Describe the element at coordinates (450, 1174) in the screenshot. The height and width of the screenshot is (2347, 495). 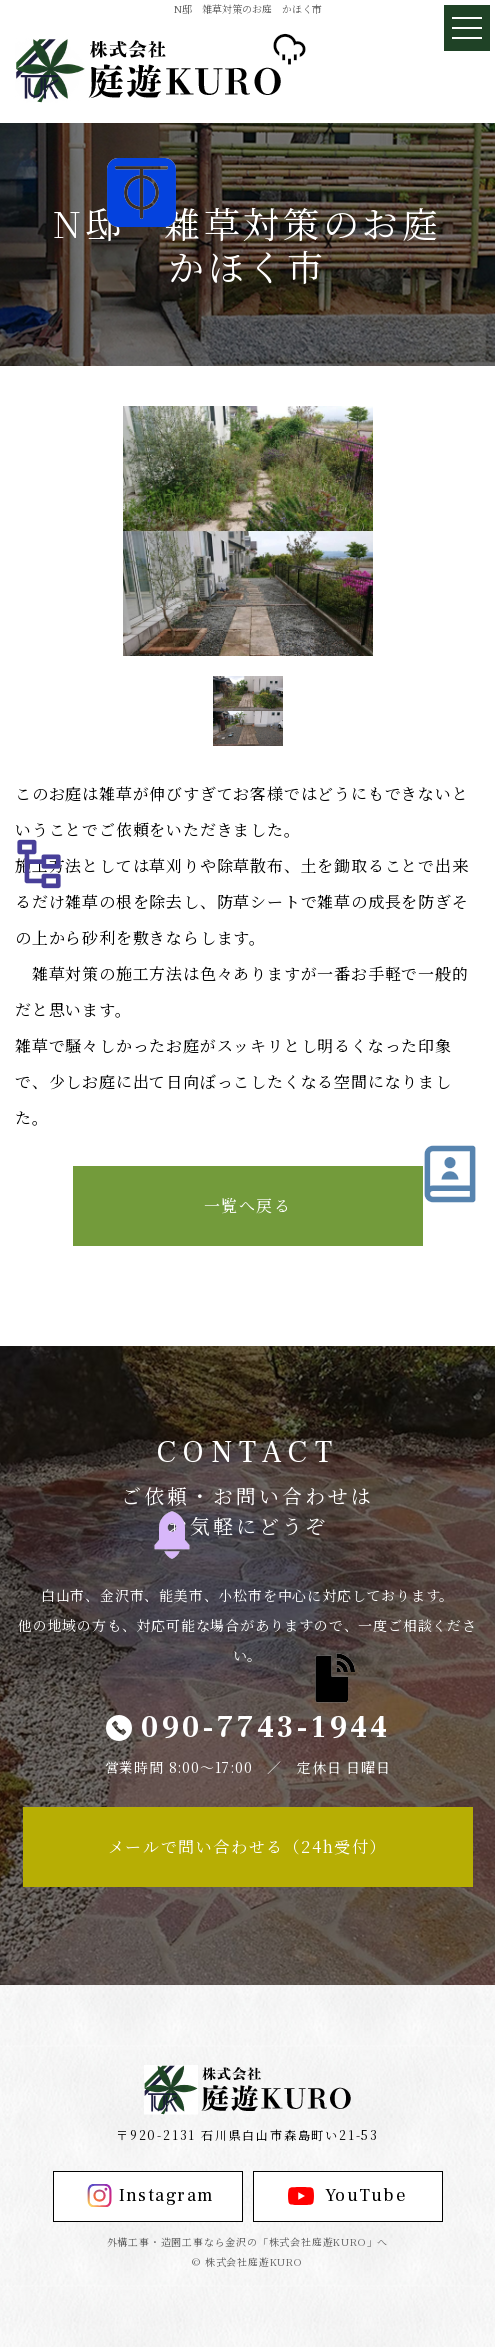
I see `open your contacts book` at that location.